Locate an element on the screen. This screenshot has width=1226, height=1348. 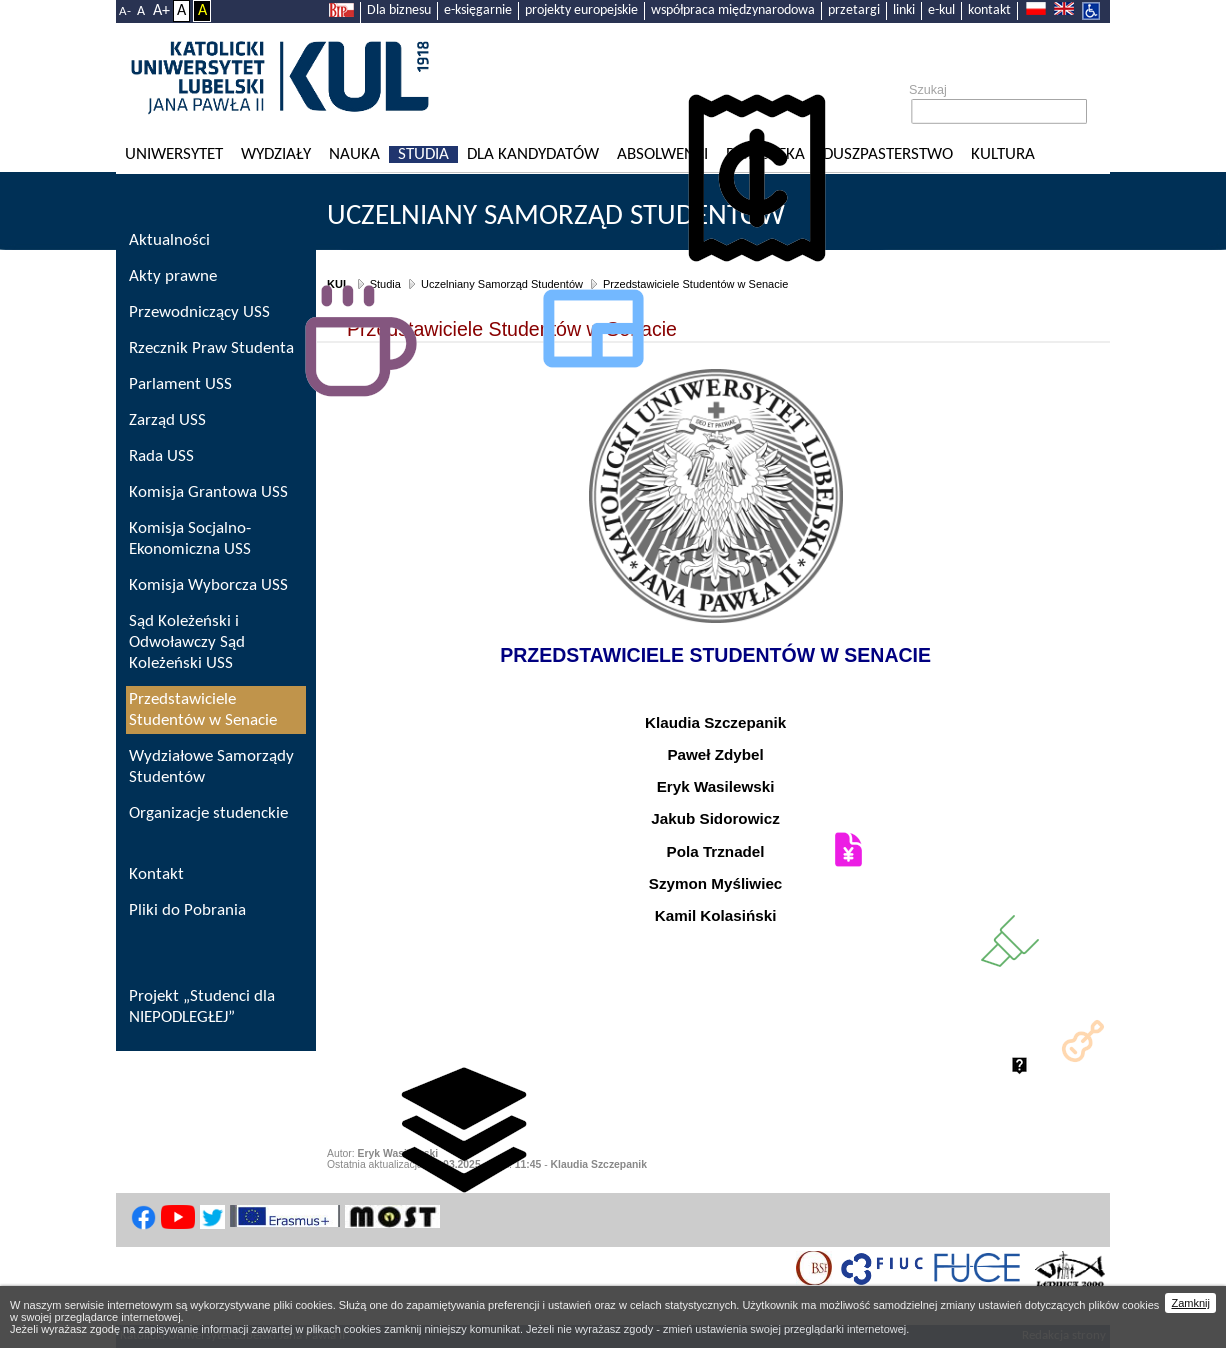
access music or instrument settings is located at coordinates (1083, 1041).